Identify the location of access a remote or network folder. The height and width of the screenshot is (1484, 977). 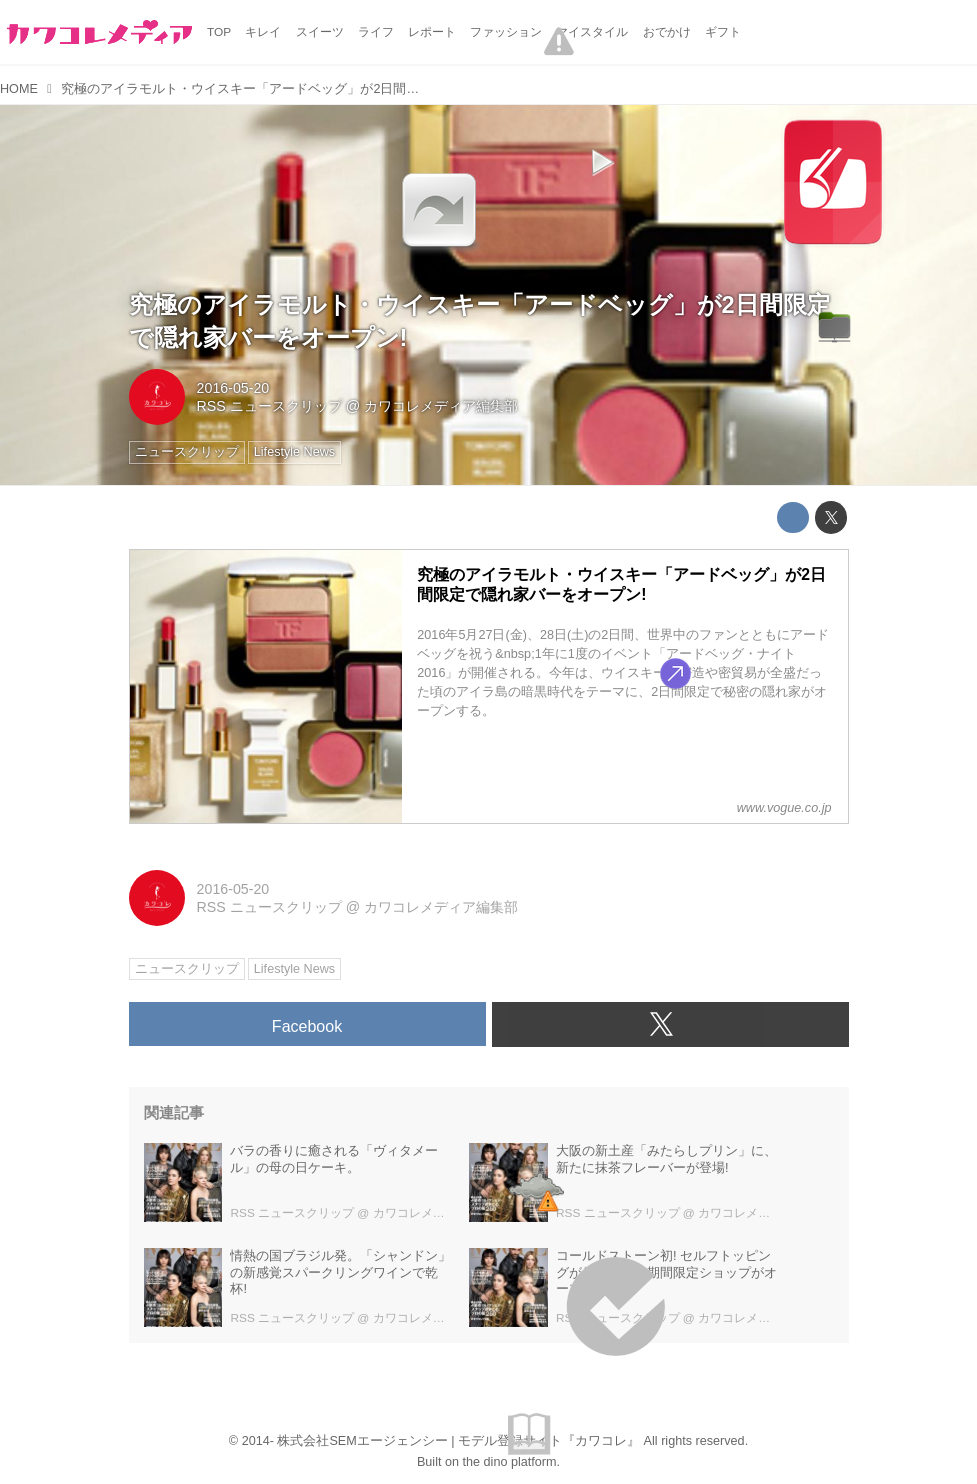
(834, 326).